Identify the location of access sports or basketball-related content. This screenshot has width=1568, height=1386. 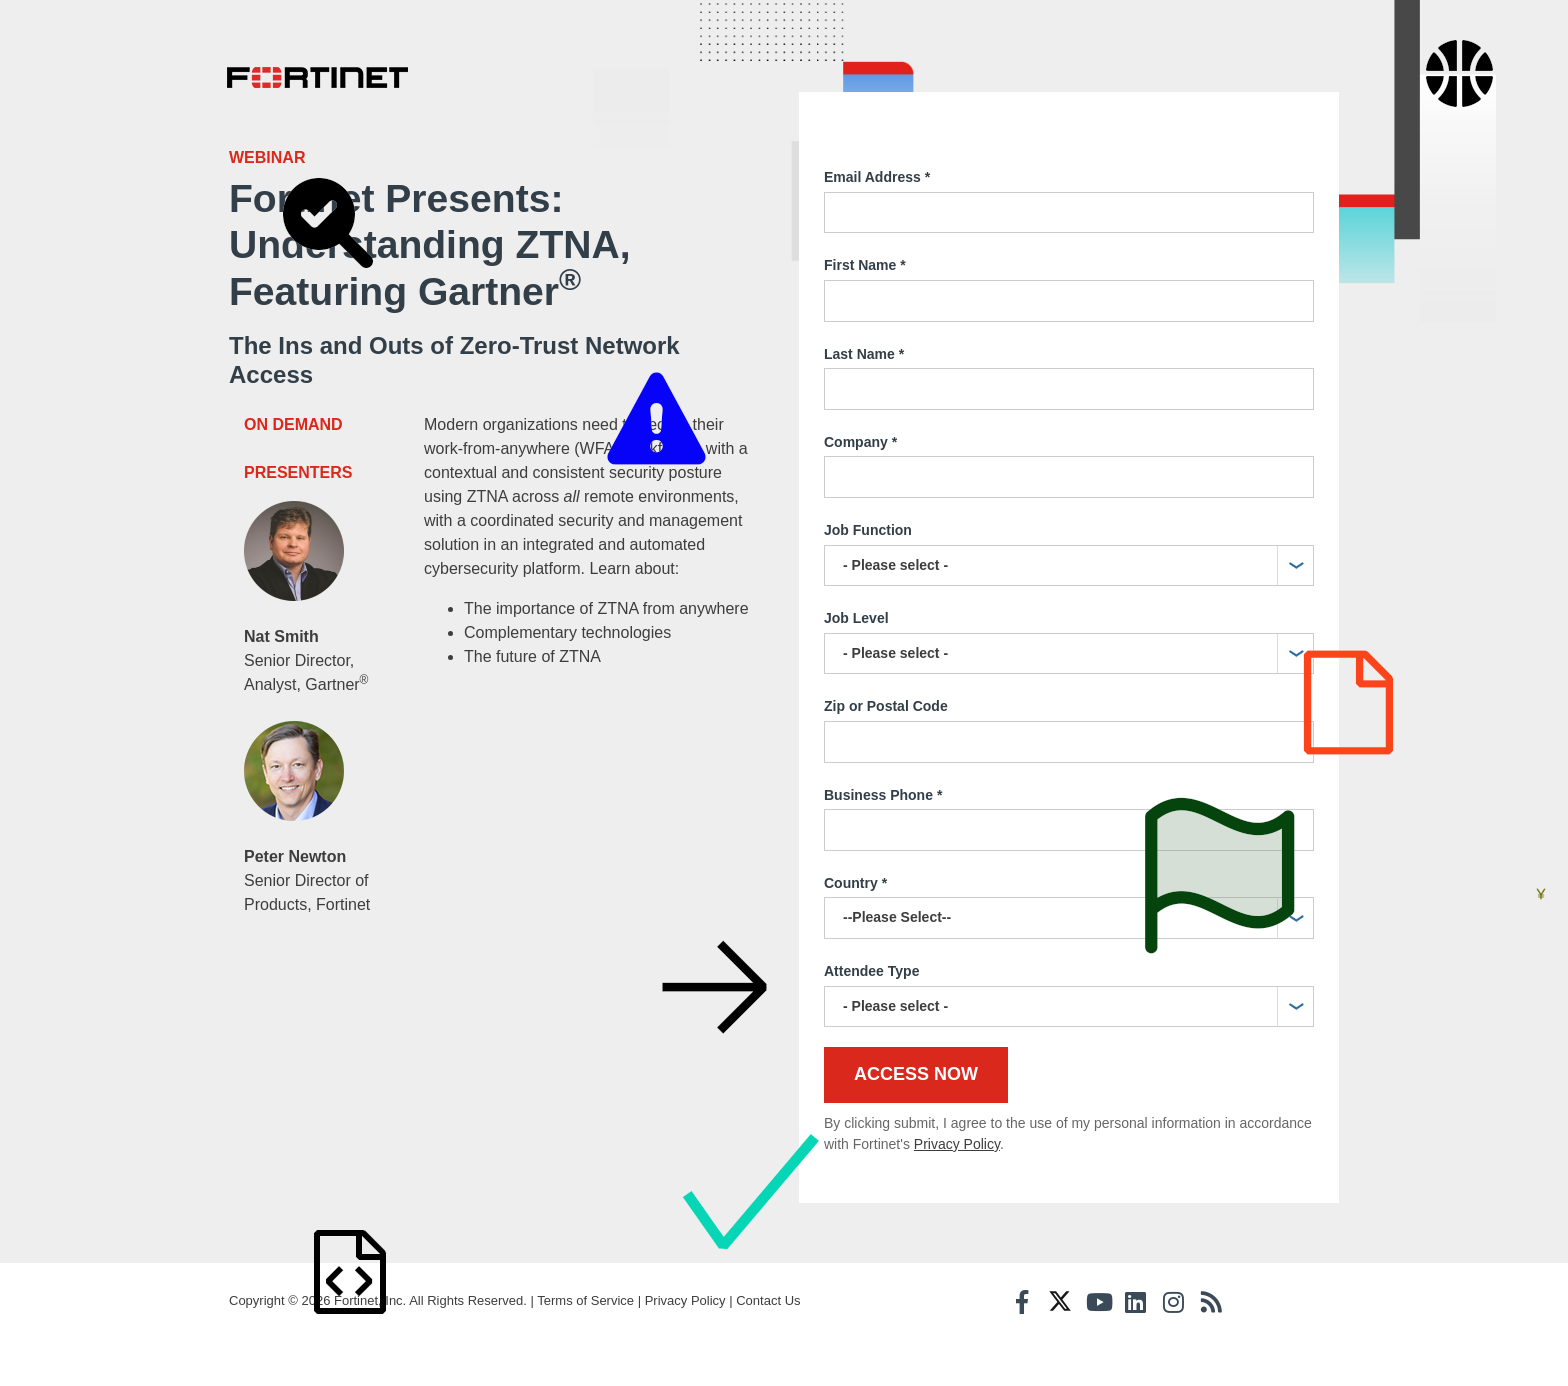
(1459, 73).